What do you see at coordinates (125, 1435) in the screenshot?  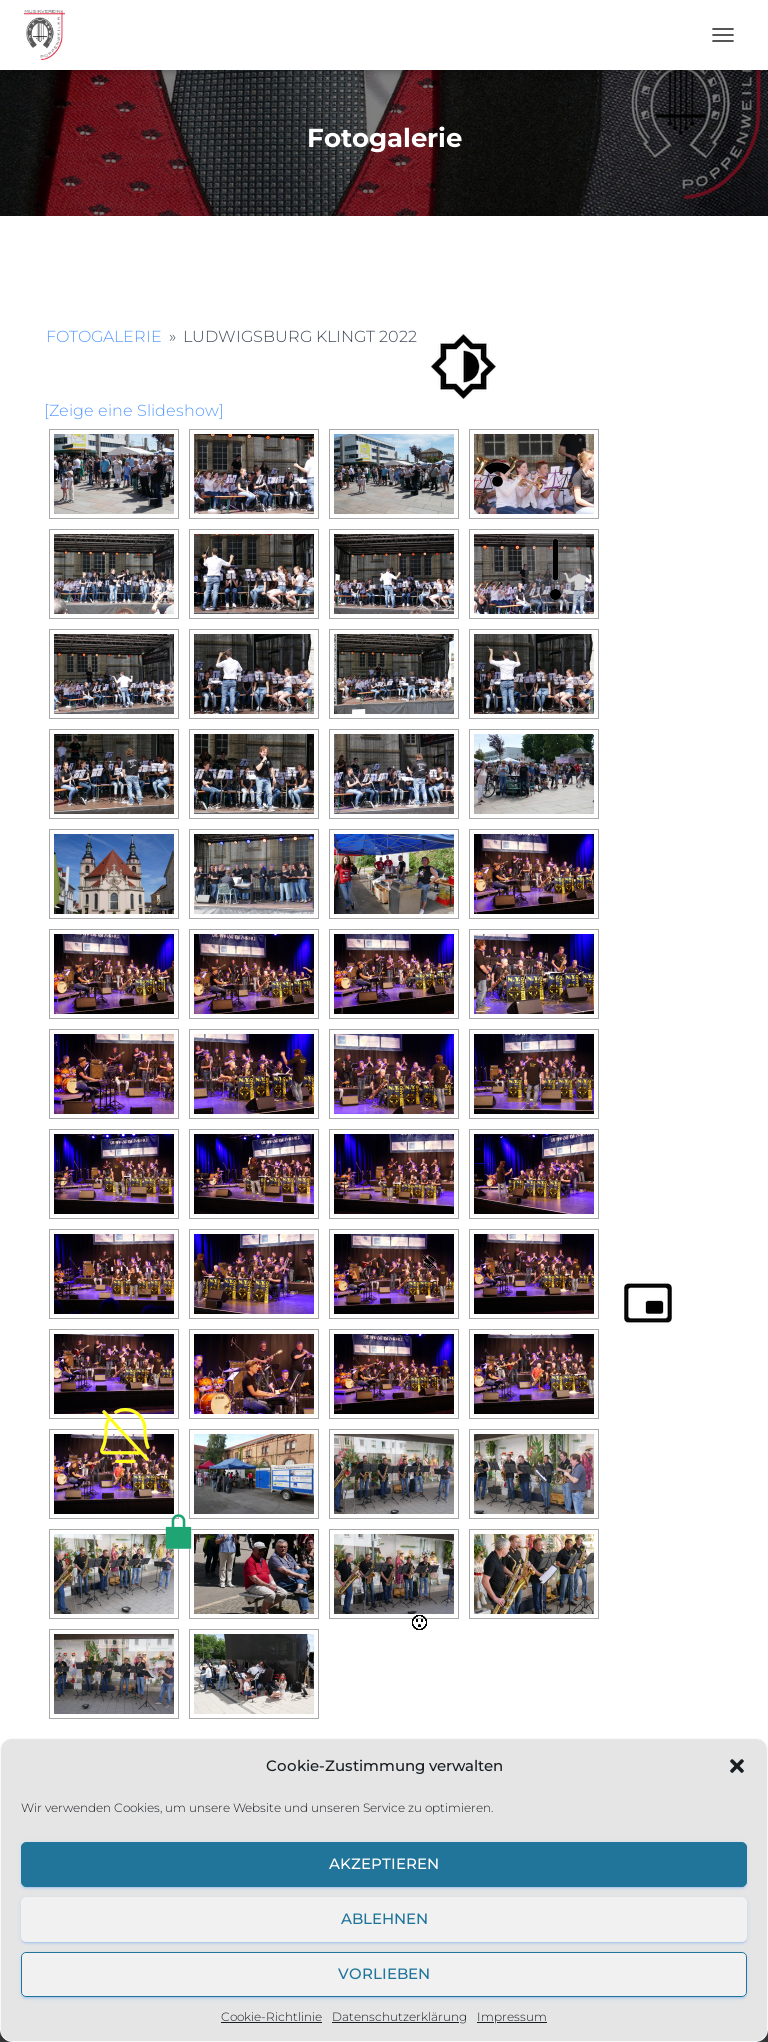 I see `mute notifications` at bounding box center [125, 1435].